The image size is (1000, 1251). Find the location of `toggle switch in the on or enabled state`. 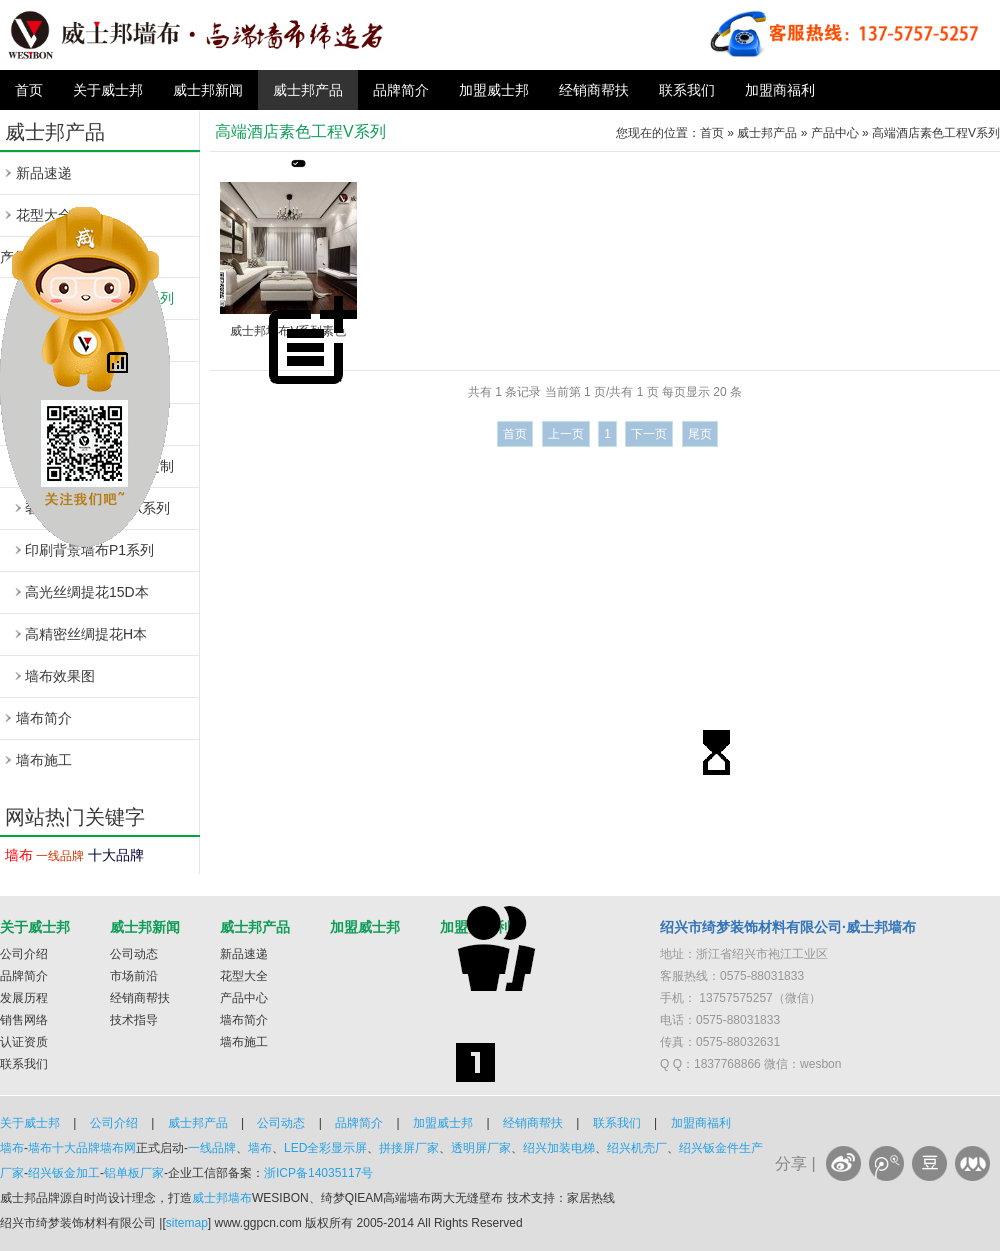

toggle switch in the on or enabled state is located at coordinates (298, 163).